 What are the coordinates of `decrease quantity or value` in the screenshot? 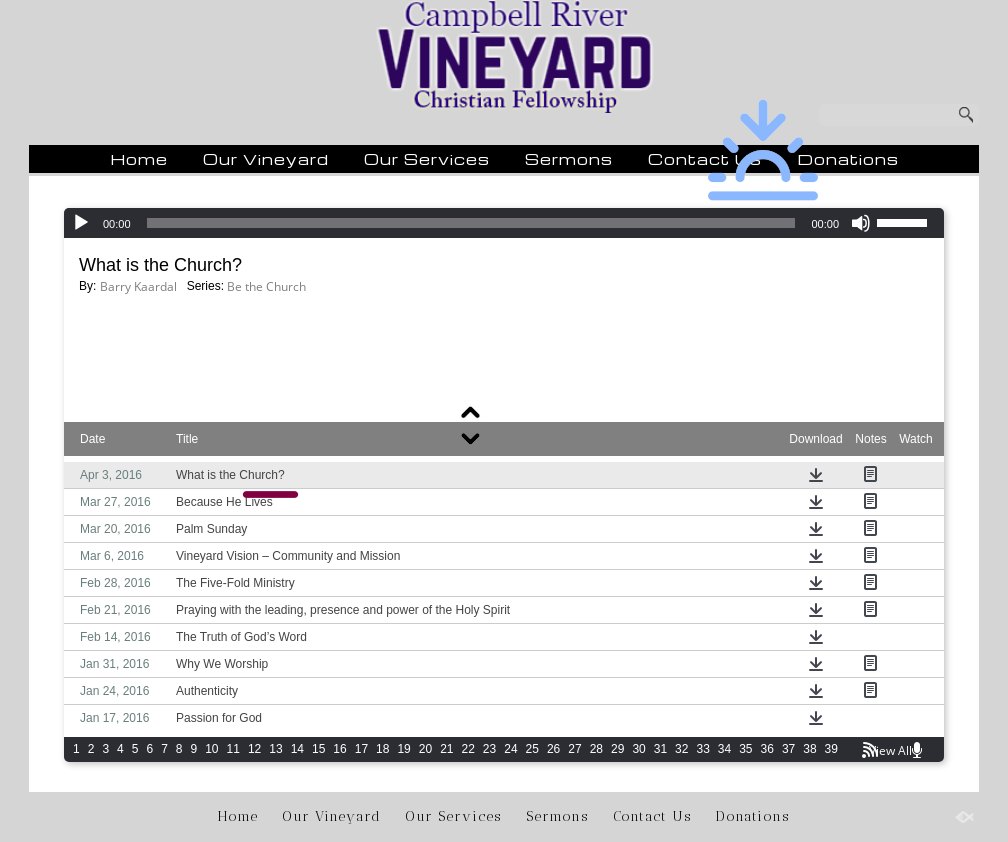 It's located at (270, 494).